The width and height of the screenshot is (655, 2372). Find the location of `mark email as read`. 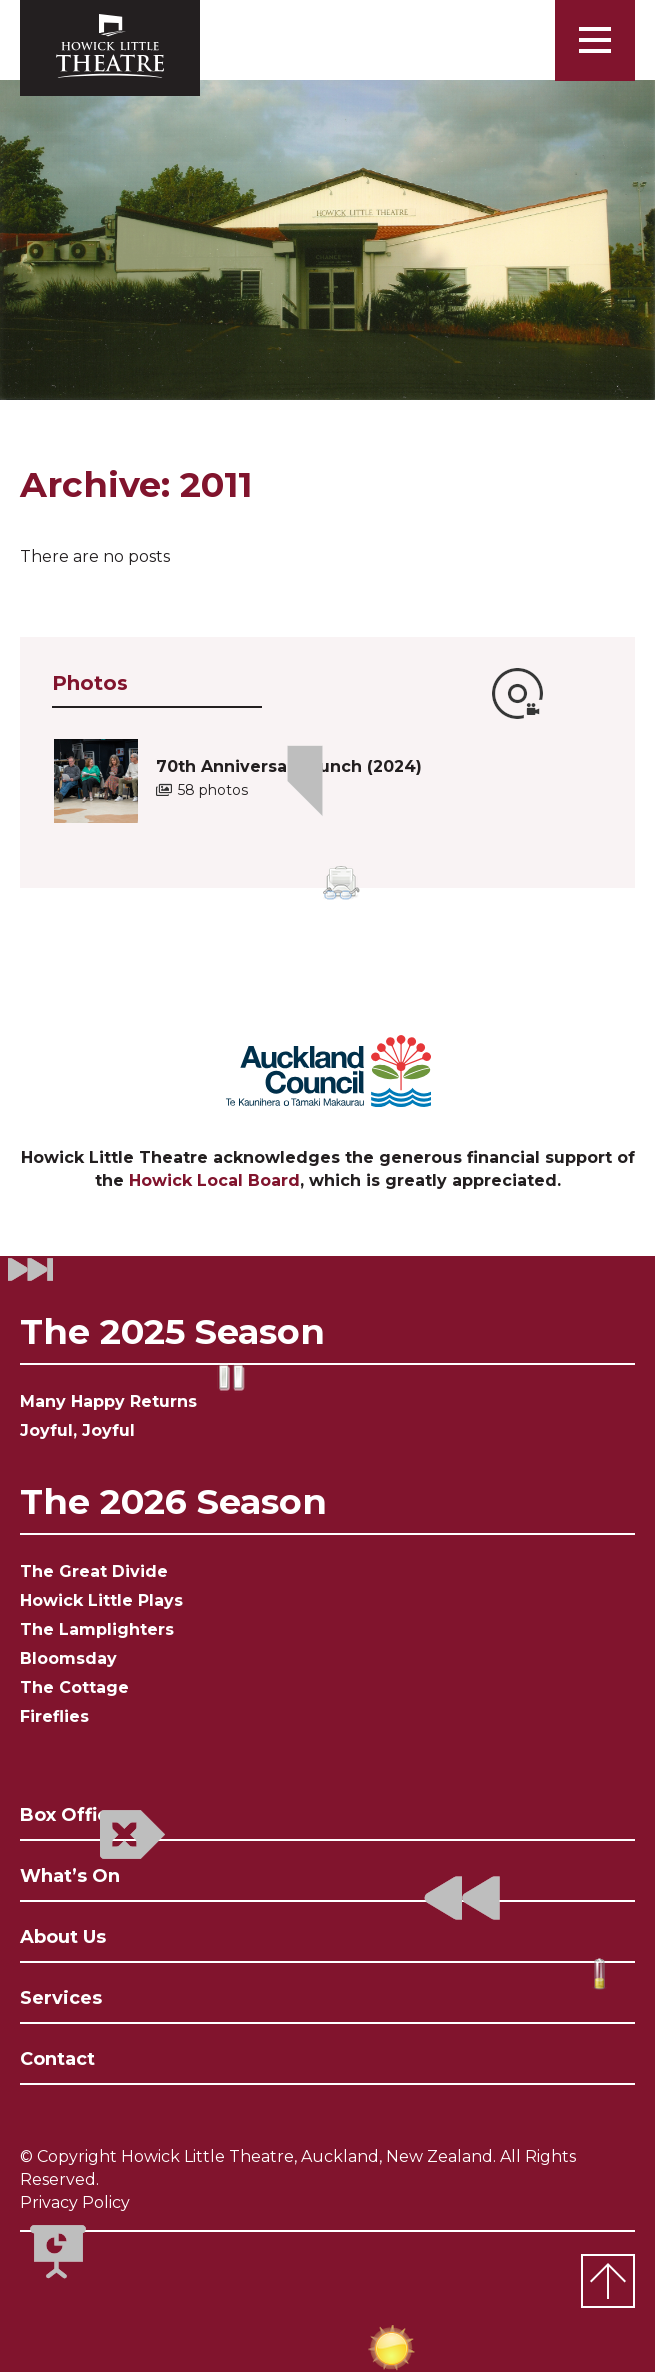

mark email as read is located at coordinates (341, 881).